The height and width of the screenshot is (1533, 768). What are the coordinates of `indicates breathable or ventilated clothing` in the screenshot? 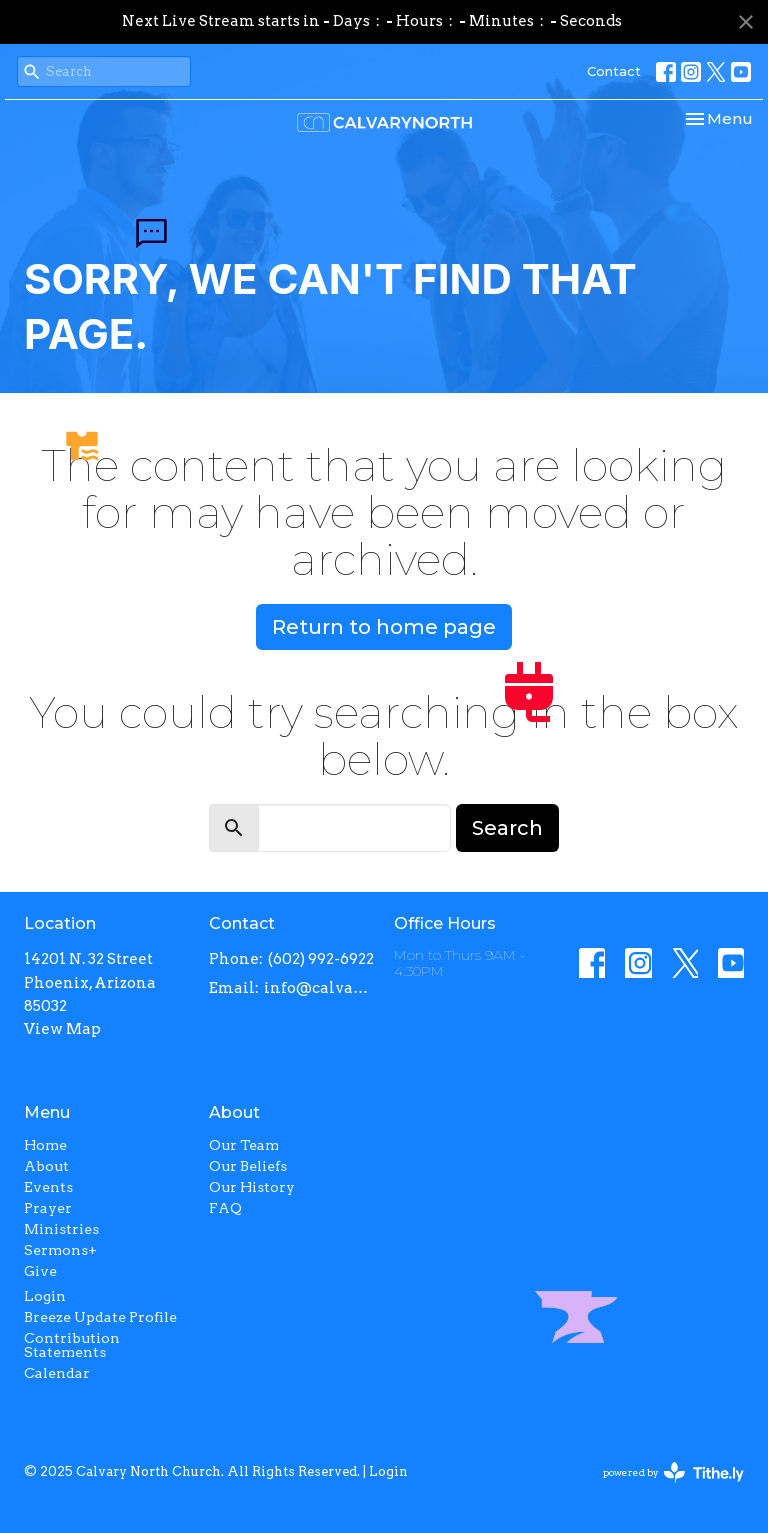 It's located at (82, 446).